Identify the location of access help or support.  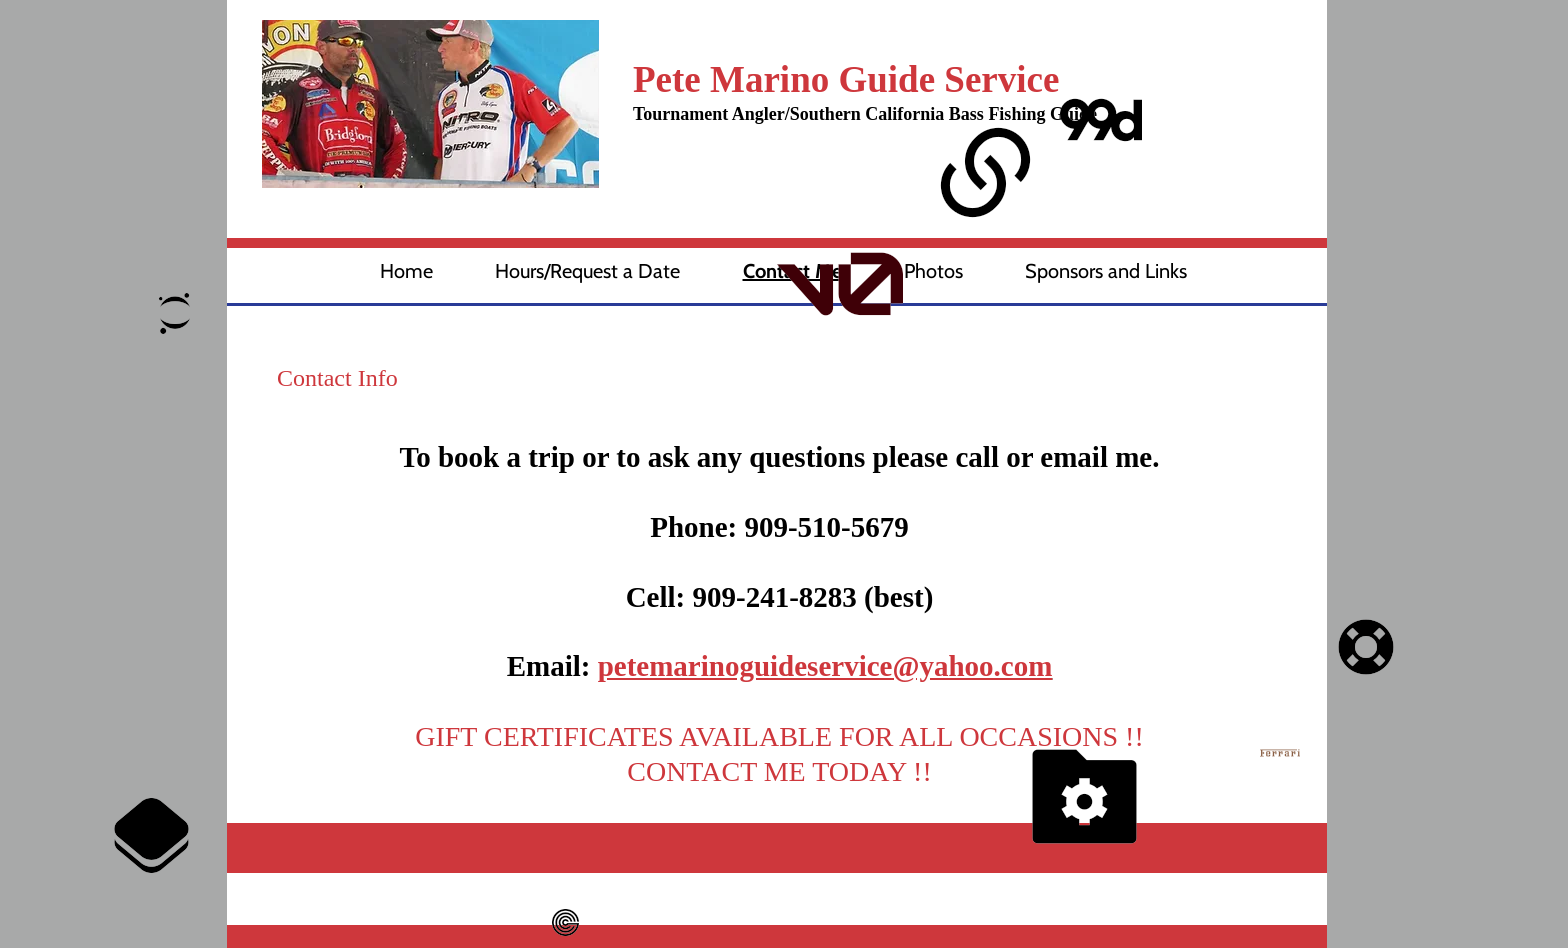
(1366, 647).